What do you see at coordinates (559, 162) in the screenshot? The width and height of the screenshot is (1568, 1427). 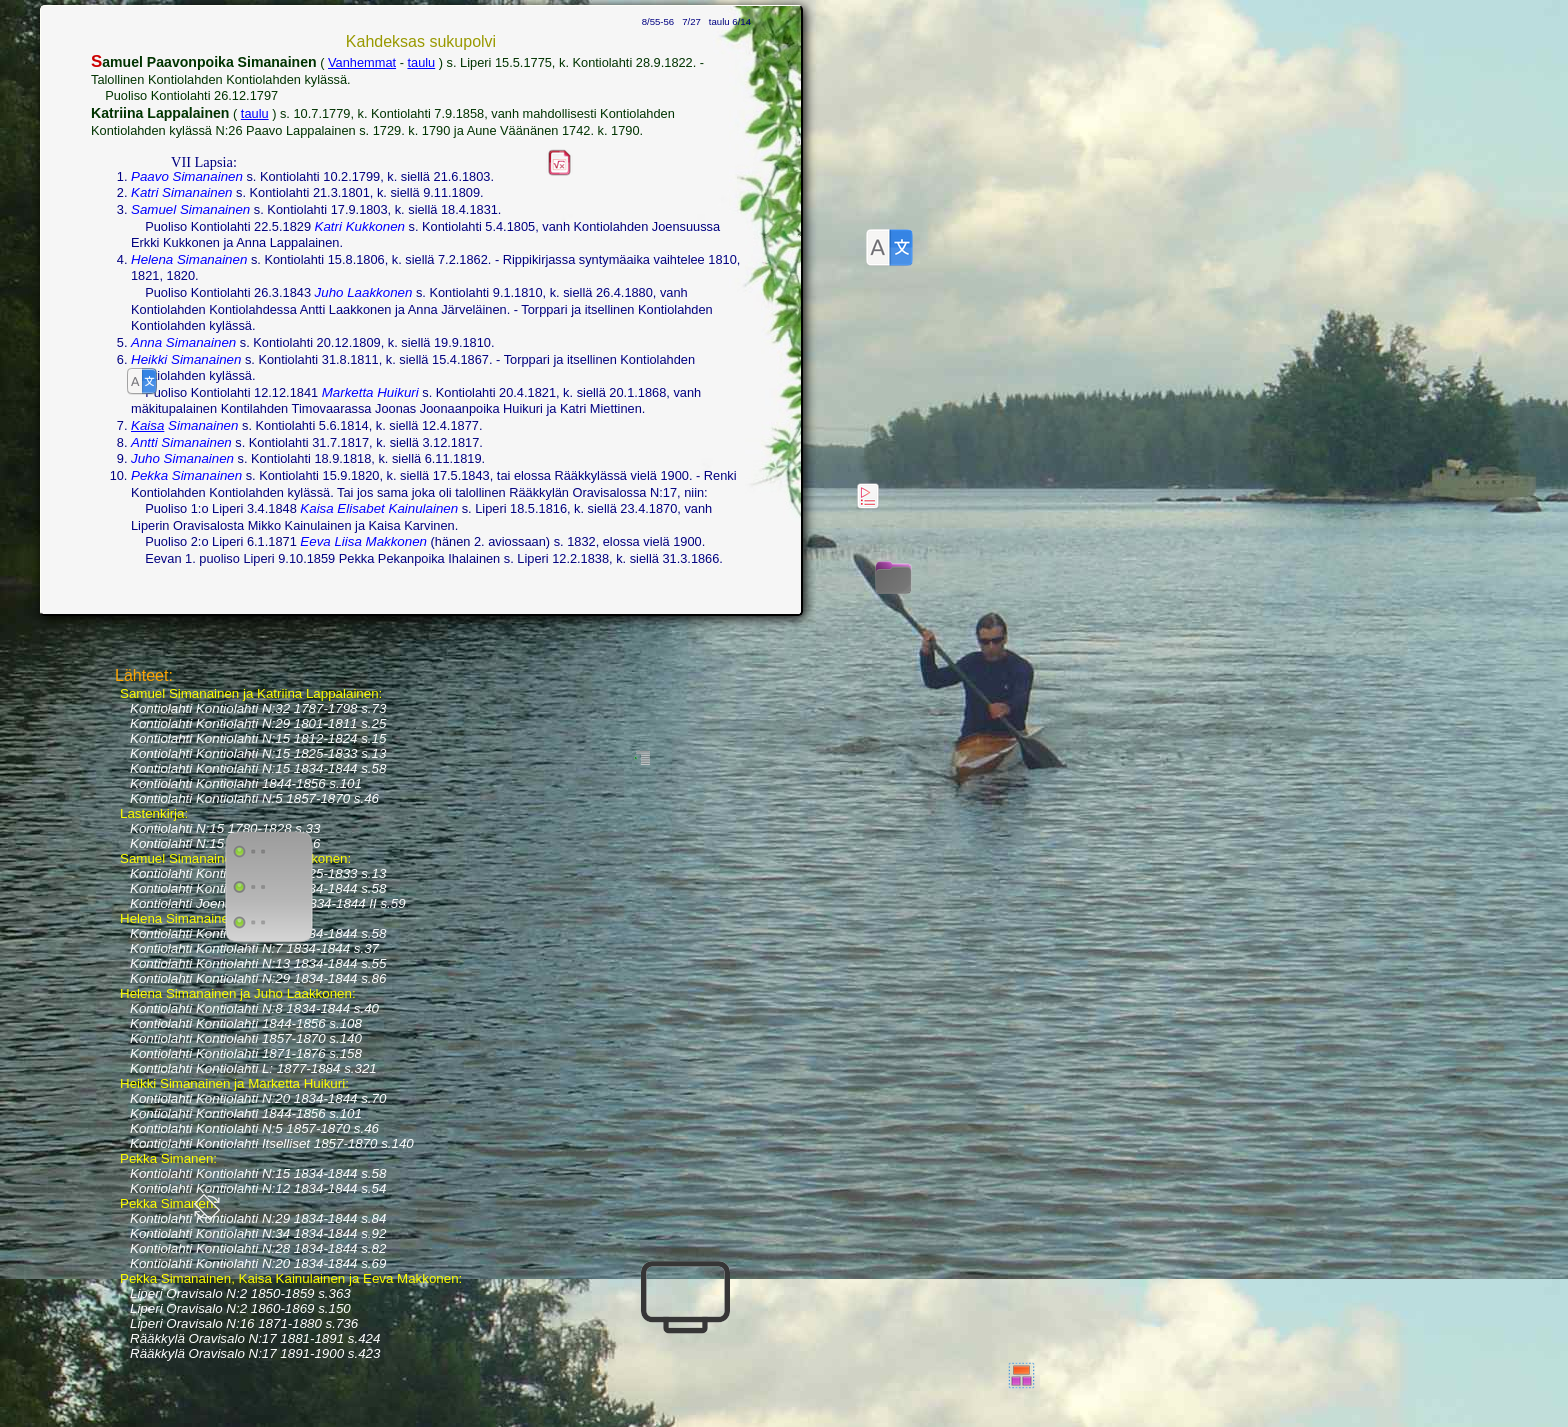 I see `open a formula template file` at bounding box center [559, 162].